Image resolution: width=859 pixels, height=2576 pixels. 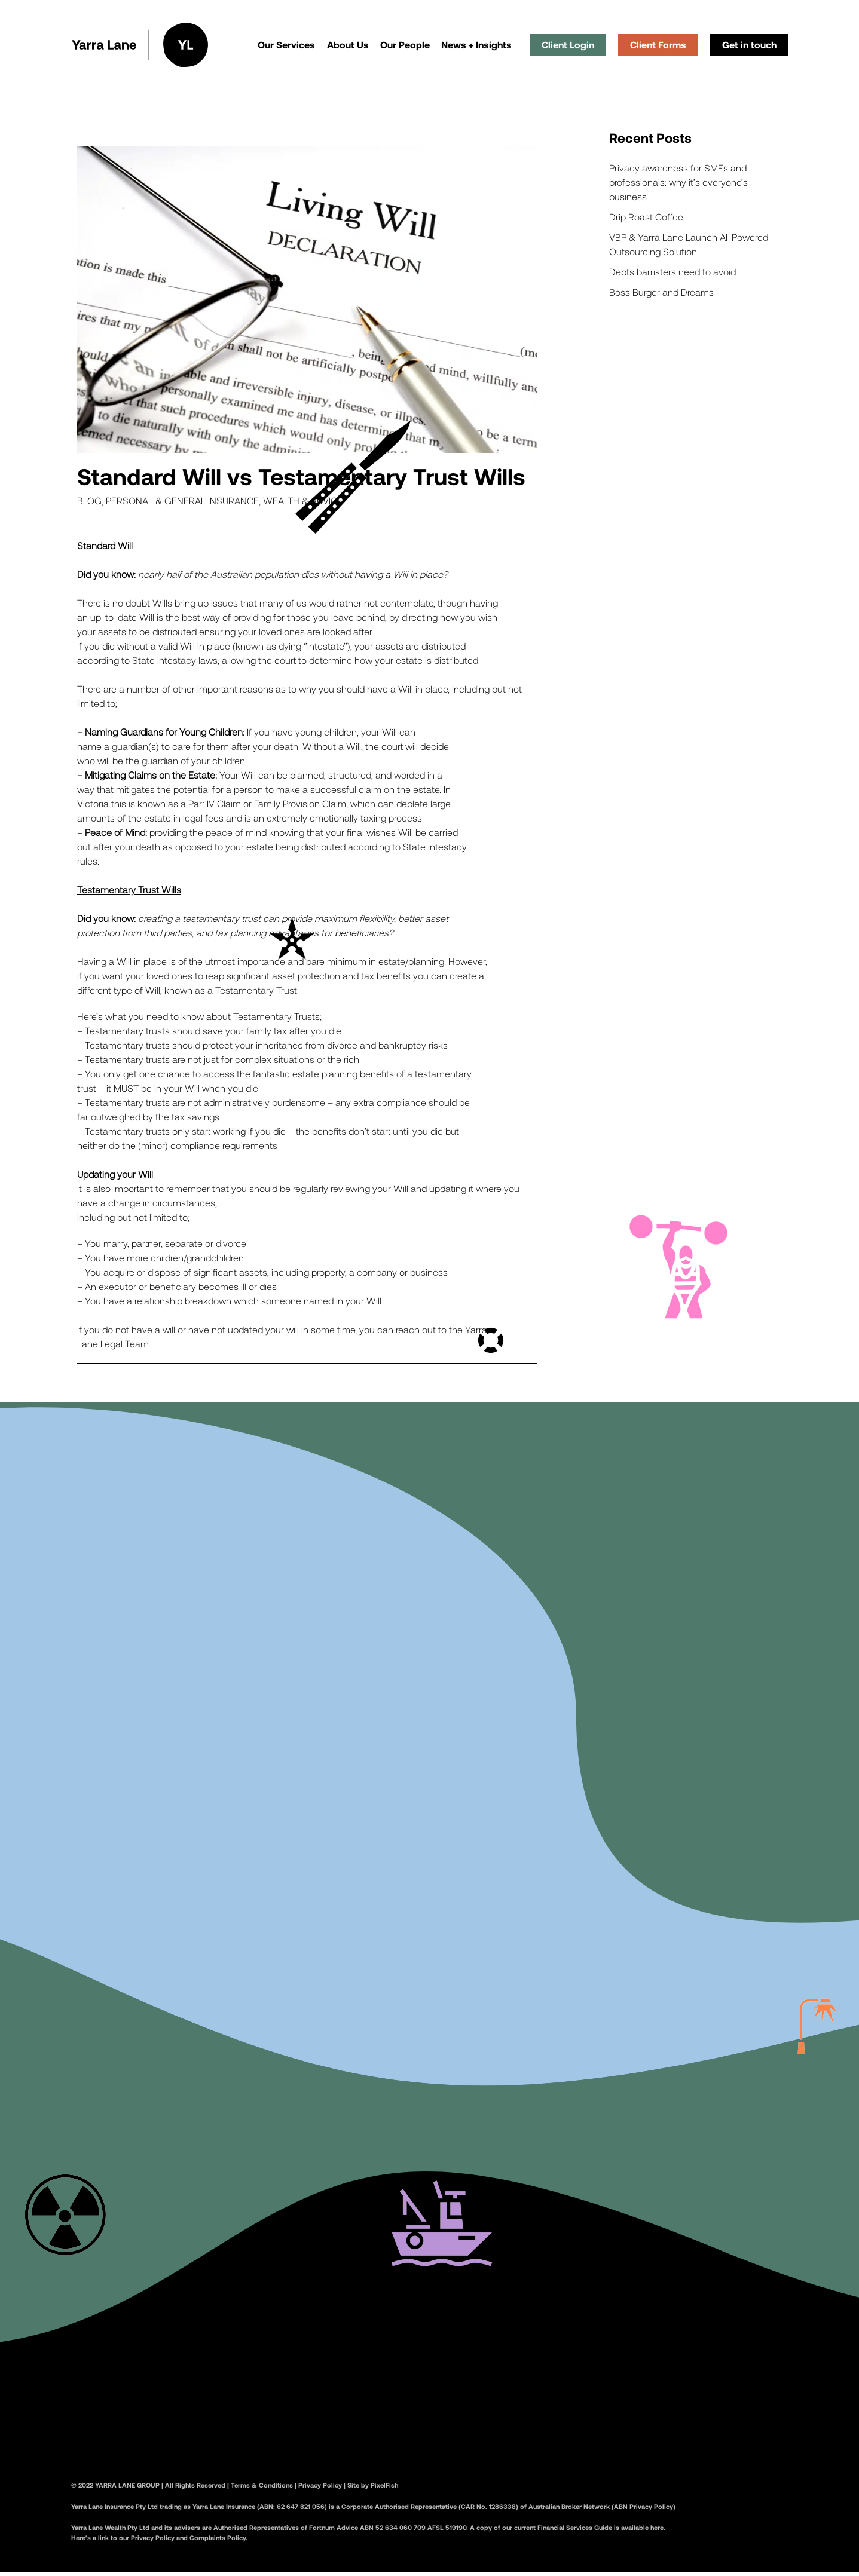 What do you see at coordinates (678, 1266) in the screenshot?
I see `access strength training or workout features` at bounding box center [678, 1266].